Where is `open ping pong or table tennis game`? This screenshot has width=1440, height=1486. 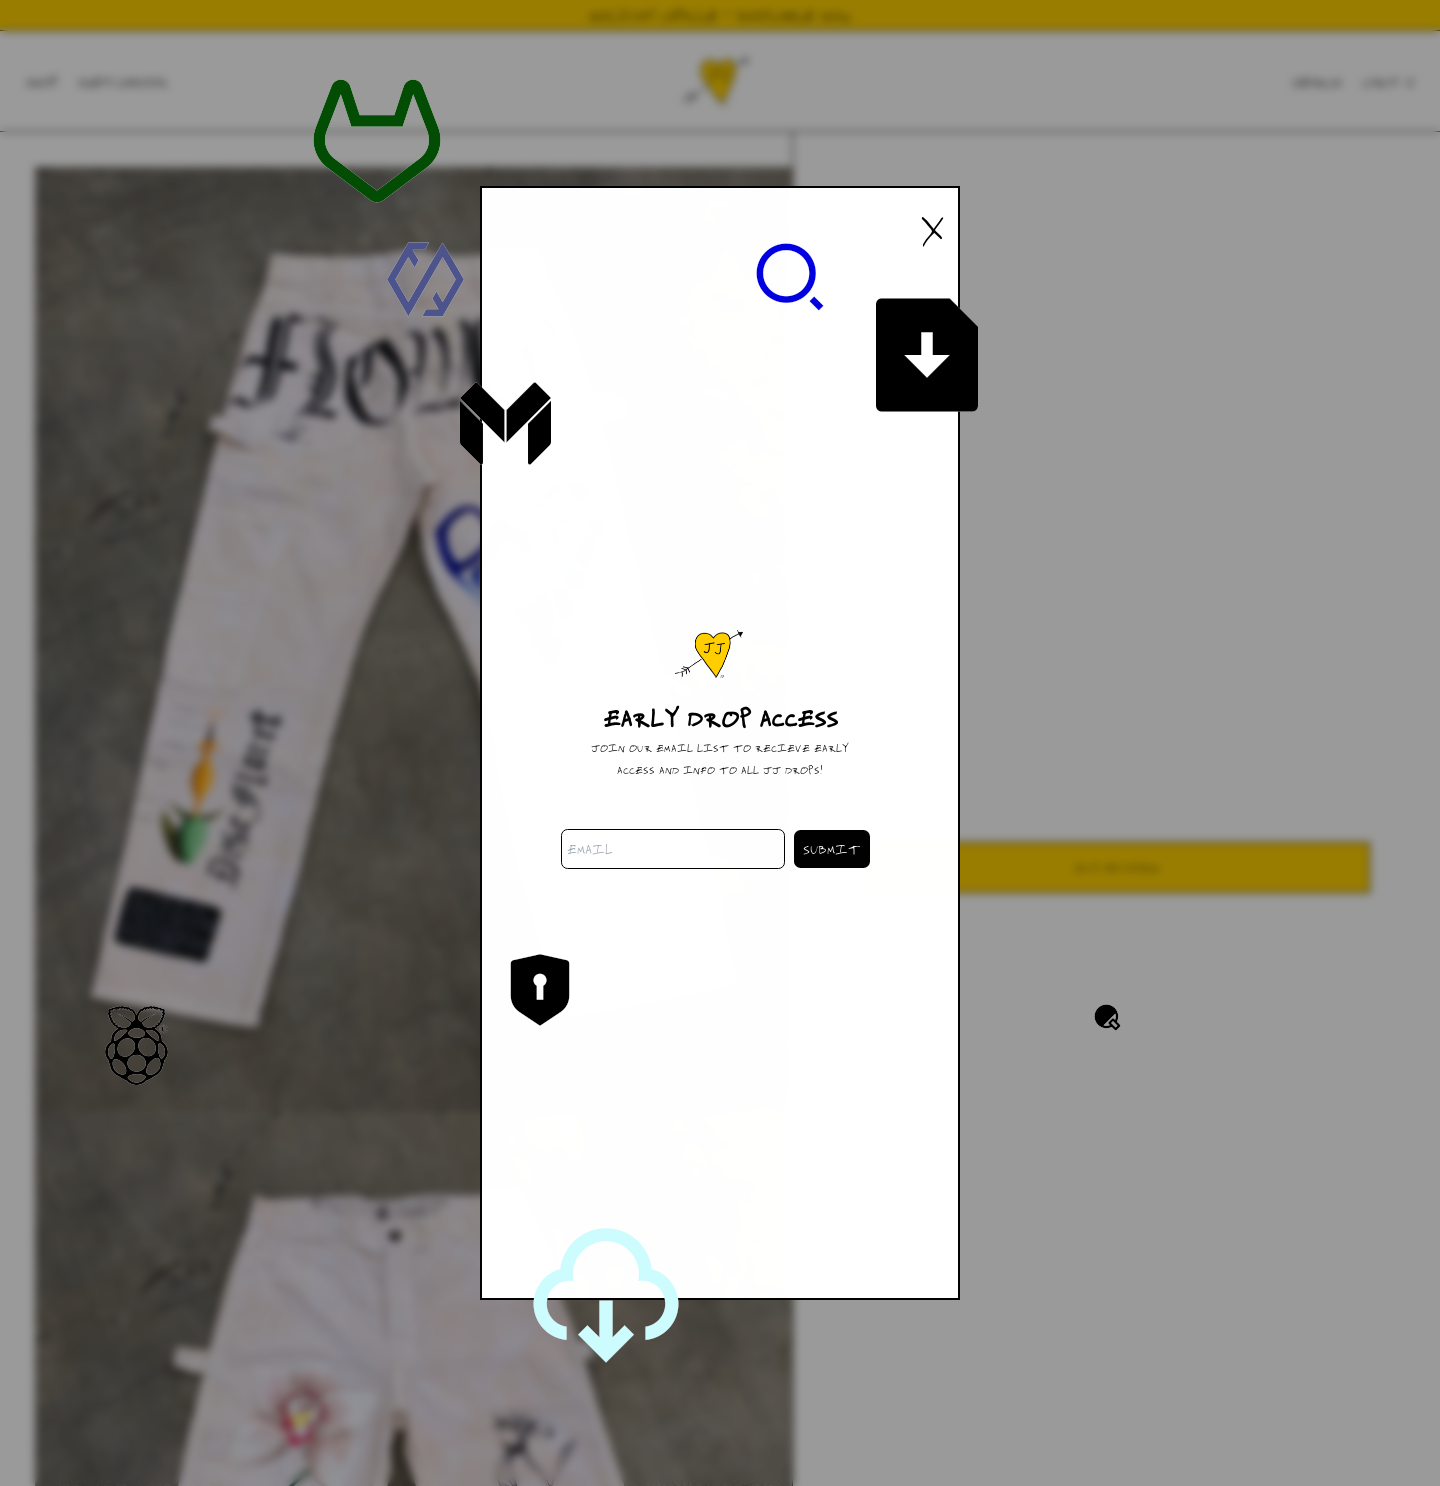 open ping pong or table tennis game is located at coordinates (1107, 1017).